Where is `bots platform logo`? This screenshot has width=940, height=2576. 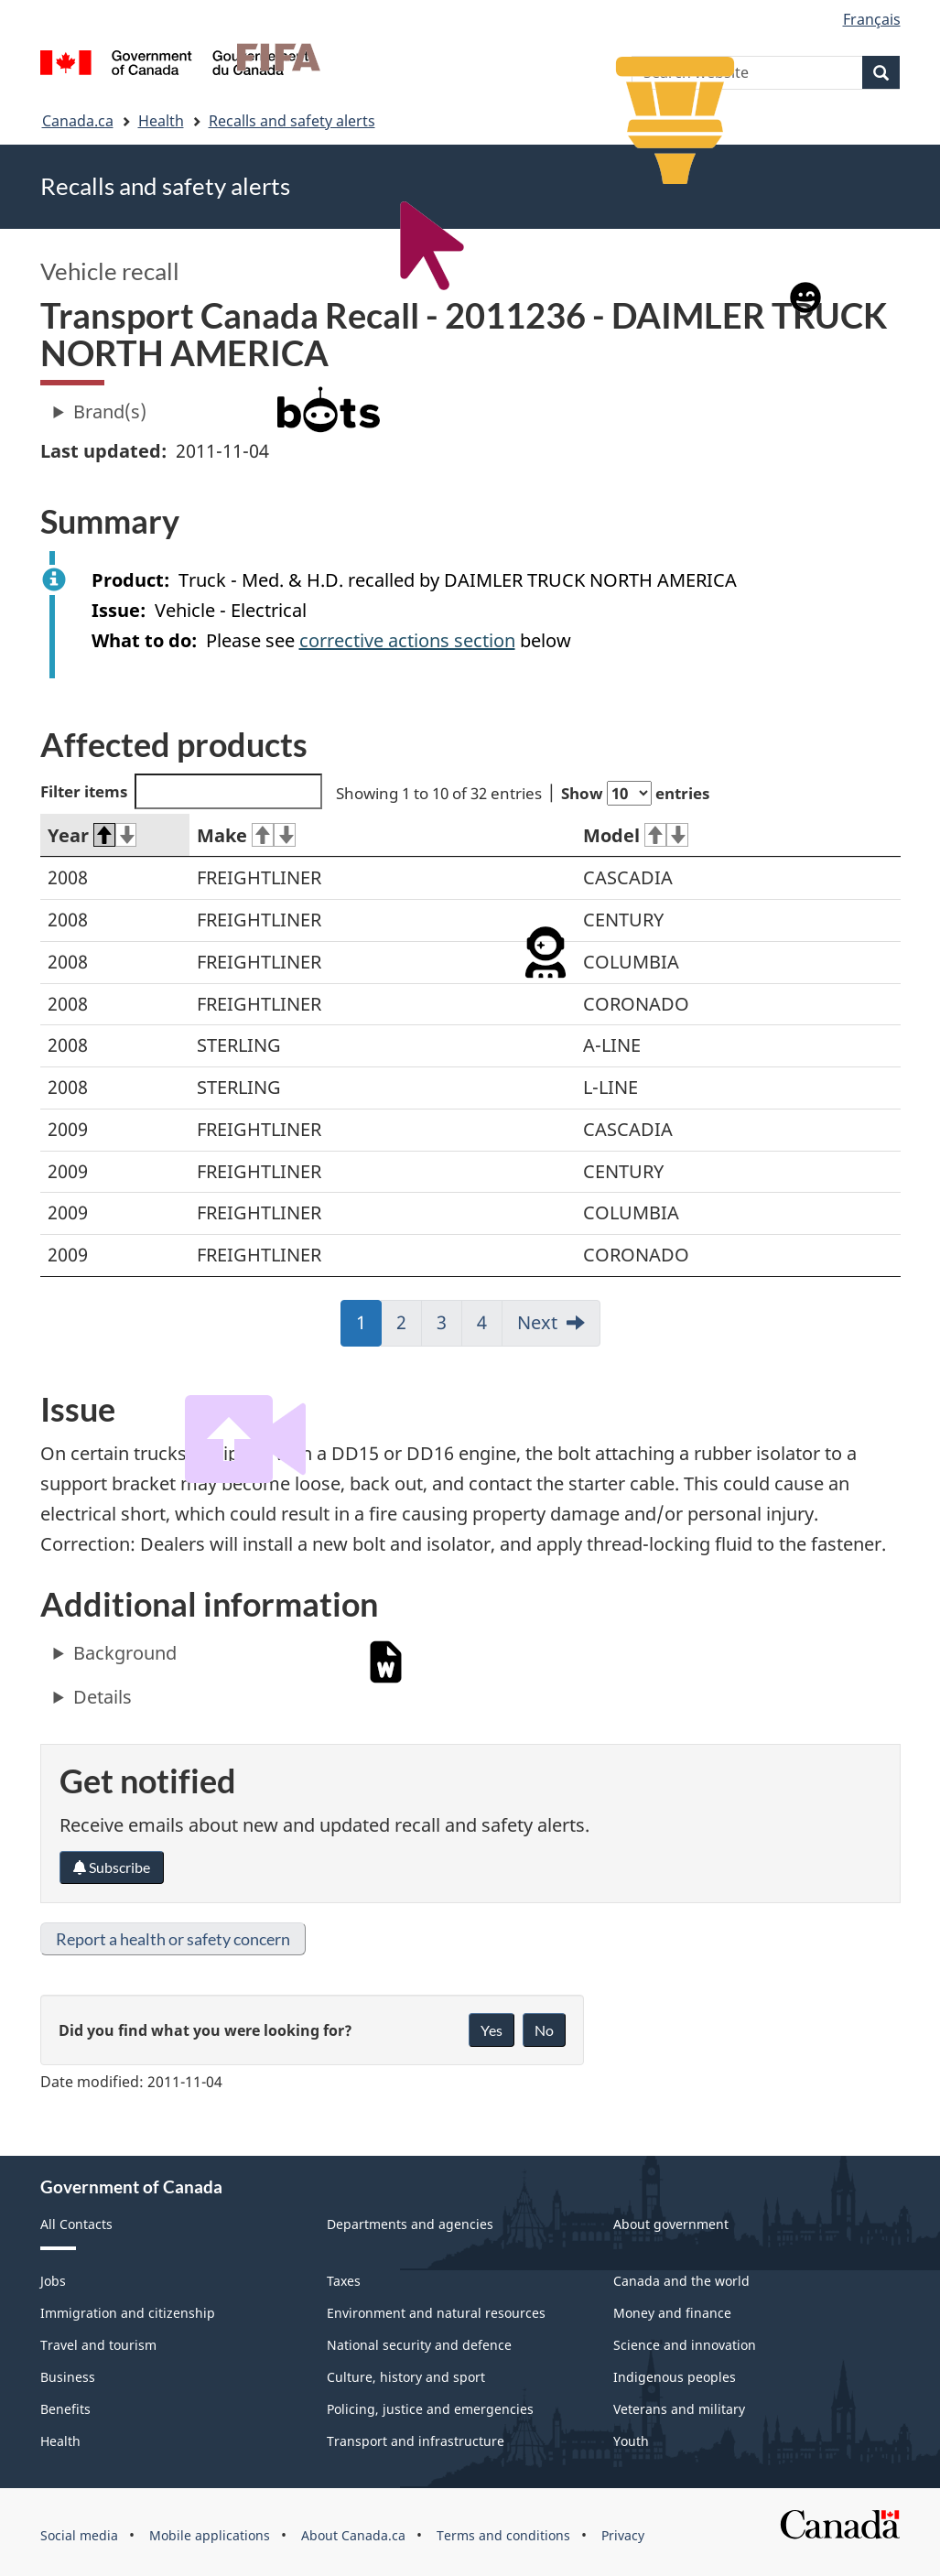
bots platform logo is located at coordinates (329, 414).